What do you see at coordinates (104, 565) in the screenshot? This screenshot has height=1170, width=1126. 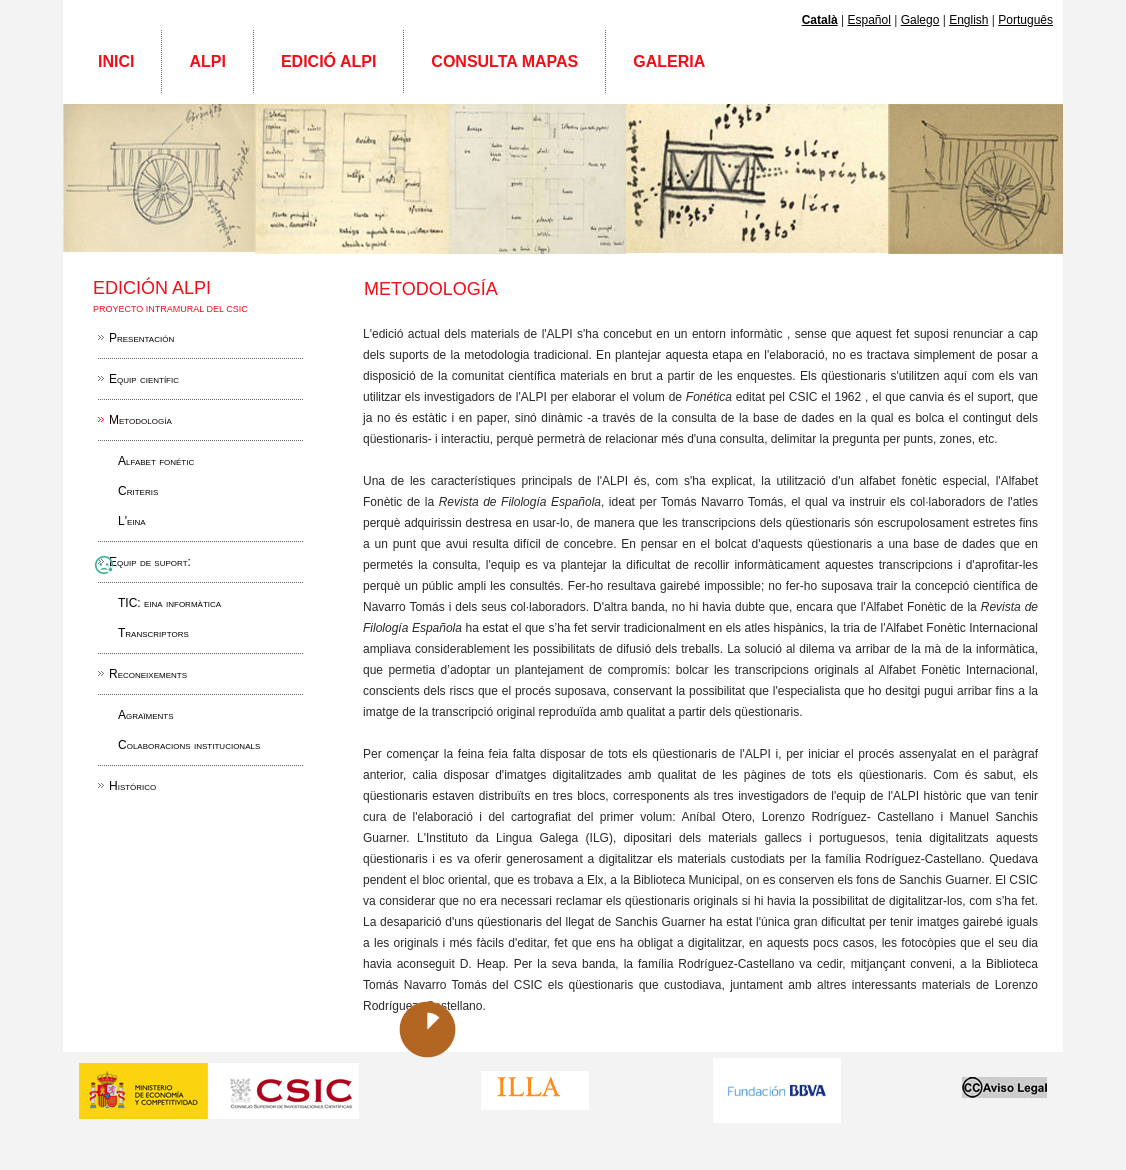 I see `indicate a sad or negative reaction` at bounding box center [104, 565].